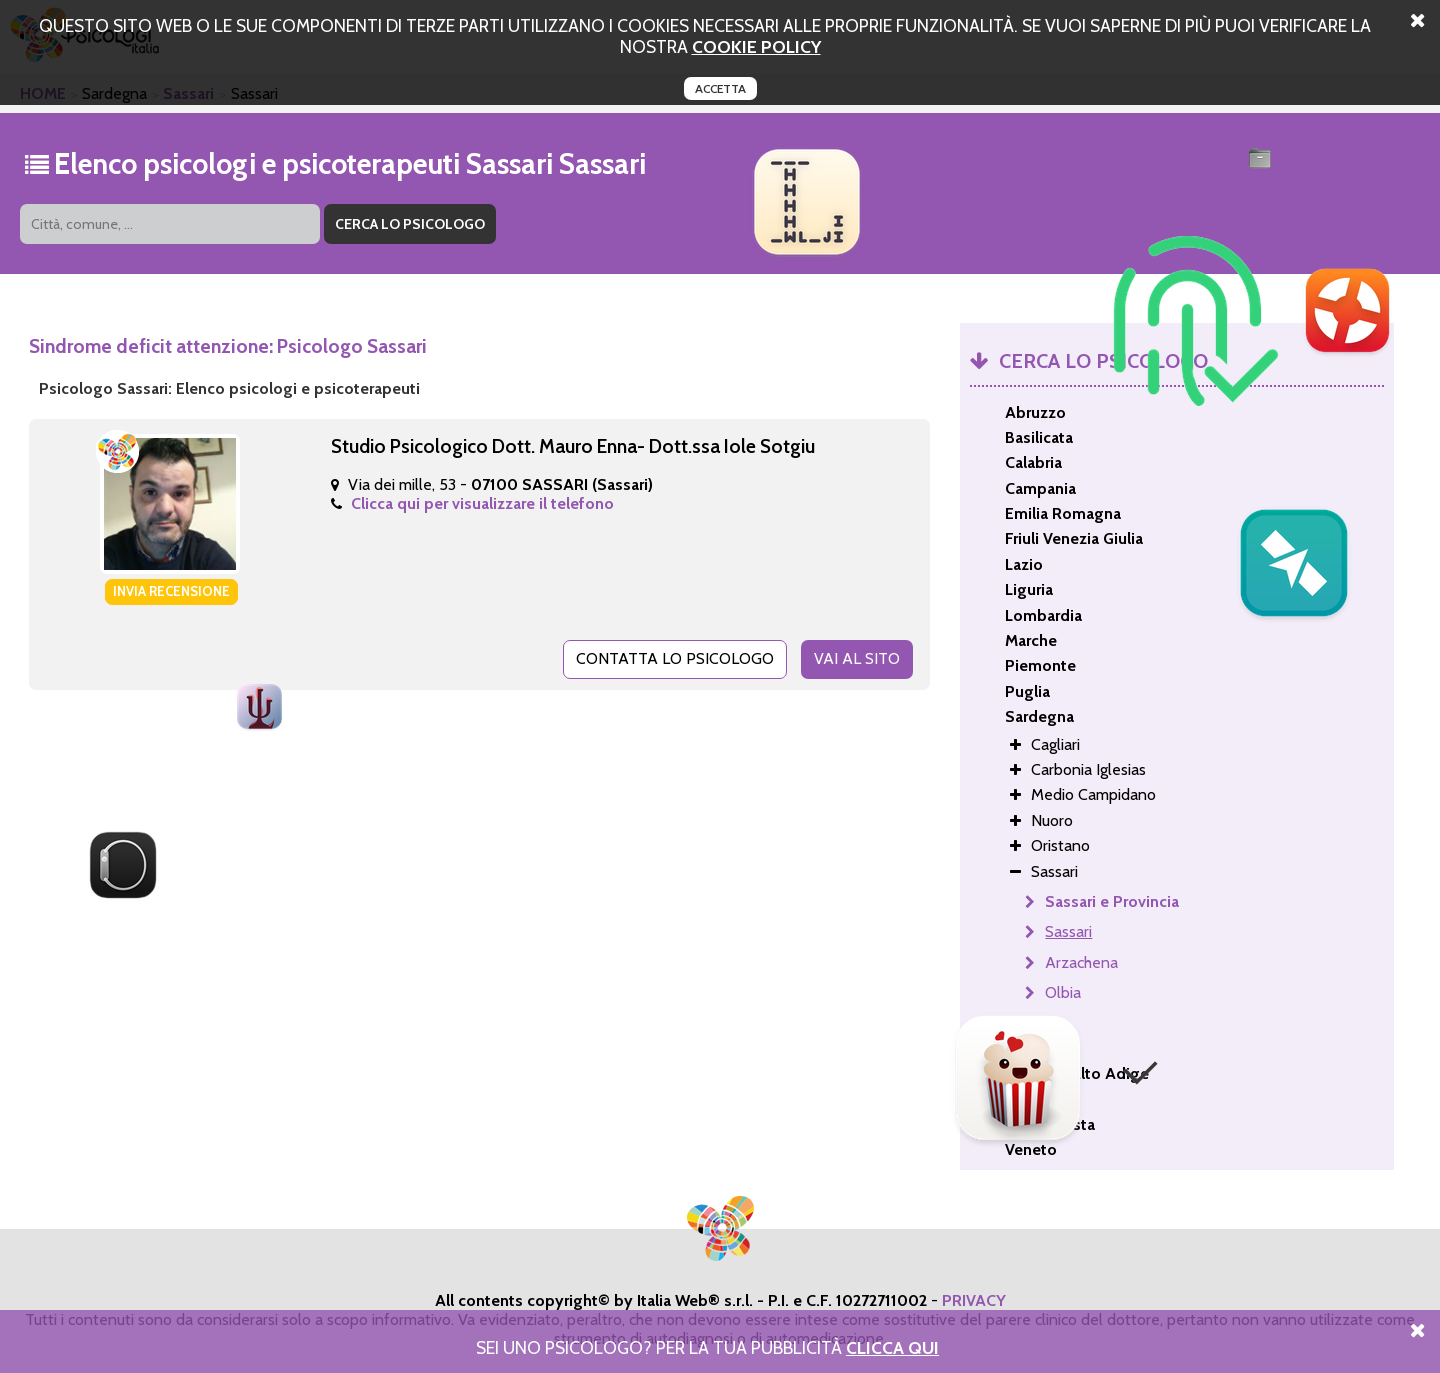 Image resolution: width=1440 pixels, height=1373 pixels. Describe the element at coordinates (807, 202) in the screenshot. I see `open letterpress text editor app` at that location.